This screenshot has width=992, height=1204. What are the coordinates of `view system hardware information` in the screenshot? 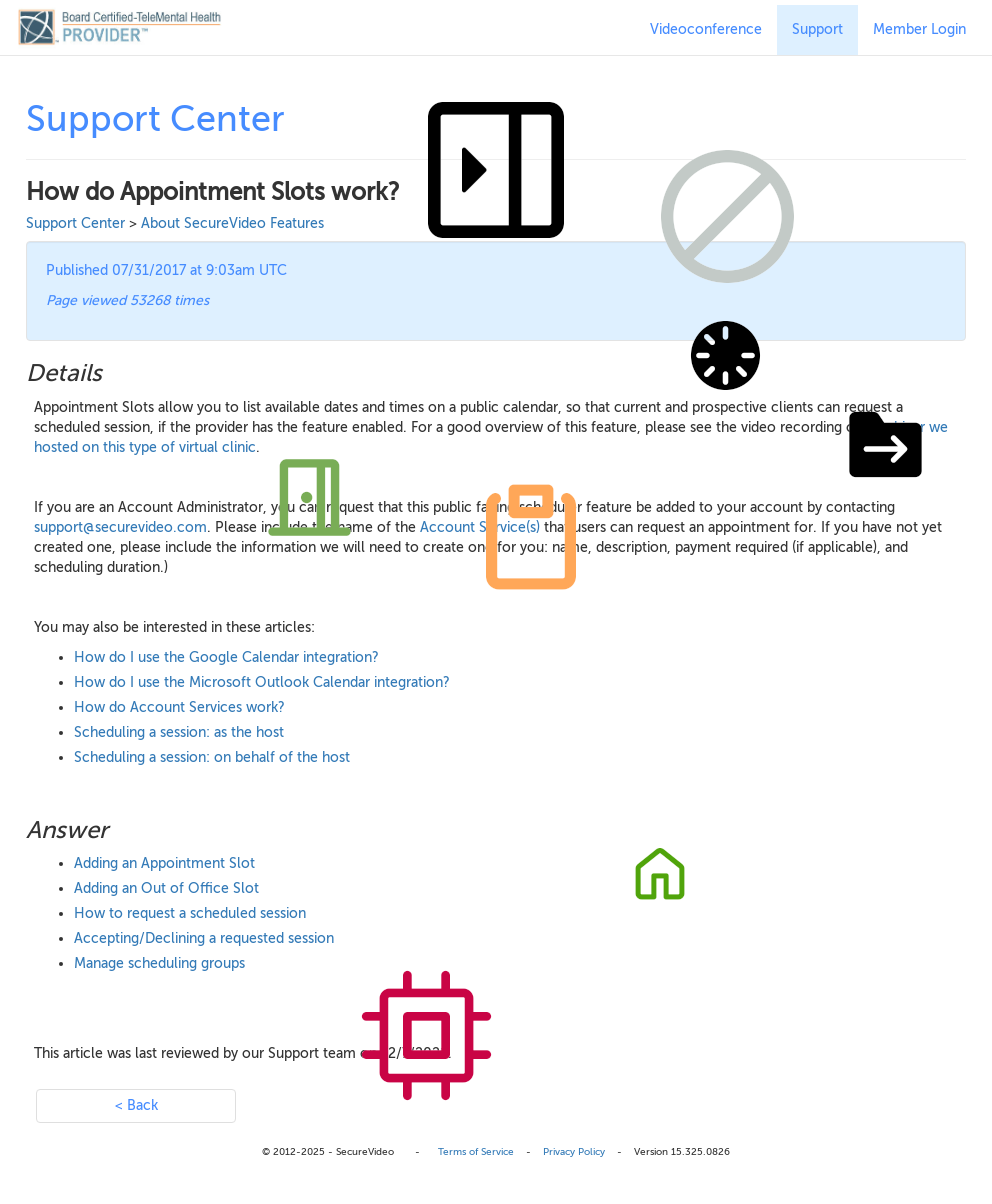 It's located at (426, 1035).